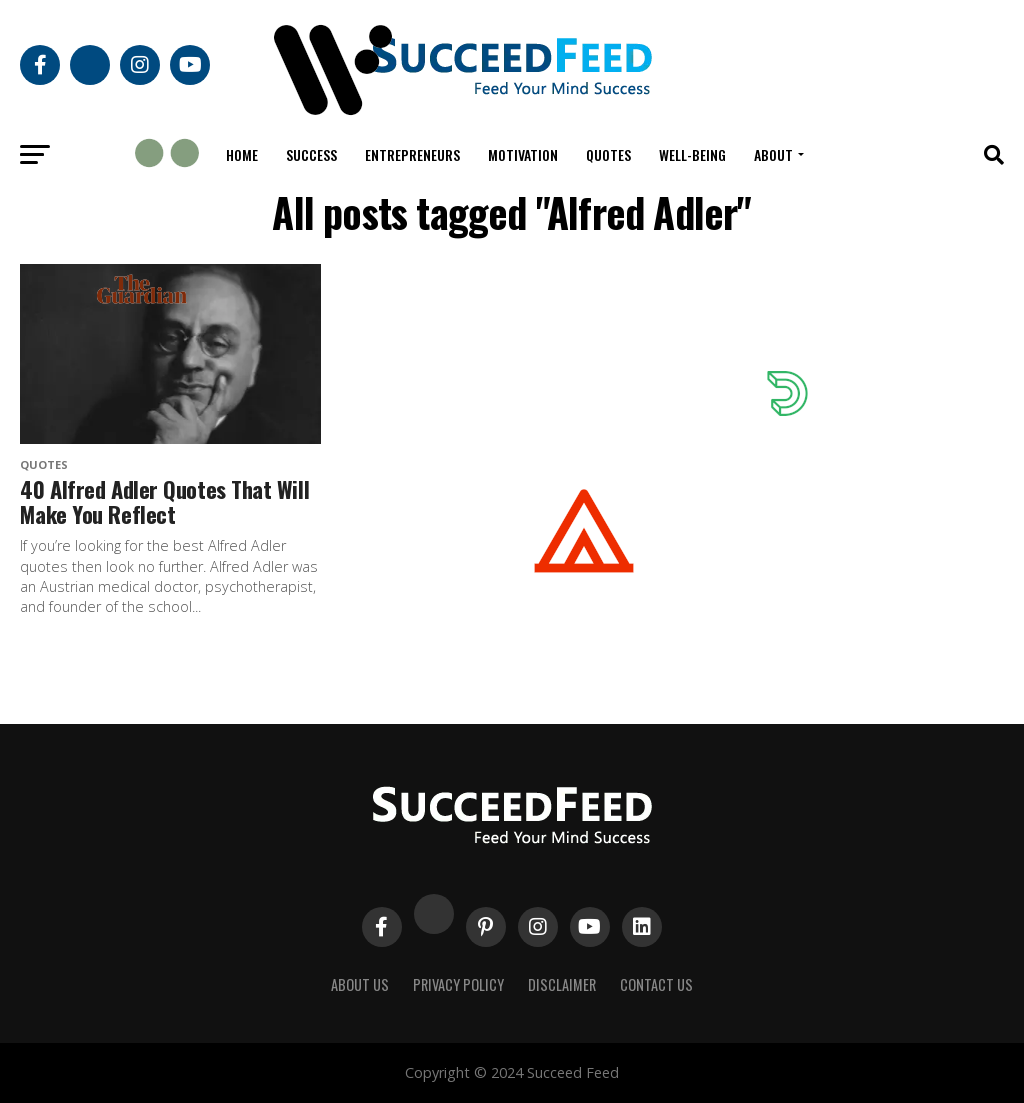 The height and width of the screenshot is (1103, 1024). I want to click on open the Dailymotion app, so click(787, 393).